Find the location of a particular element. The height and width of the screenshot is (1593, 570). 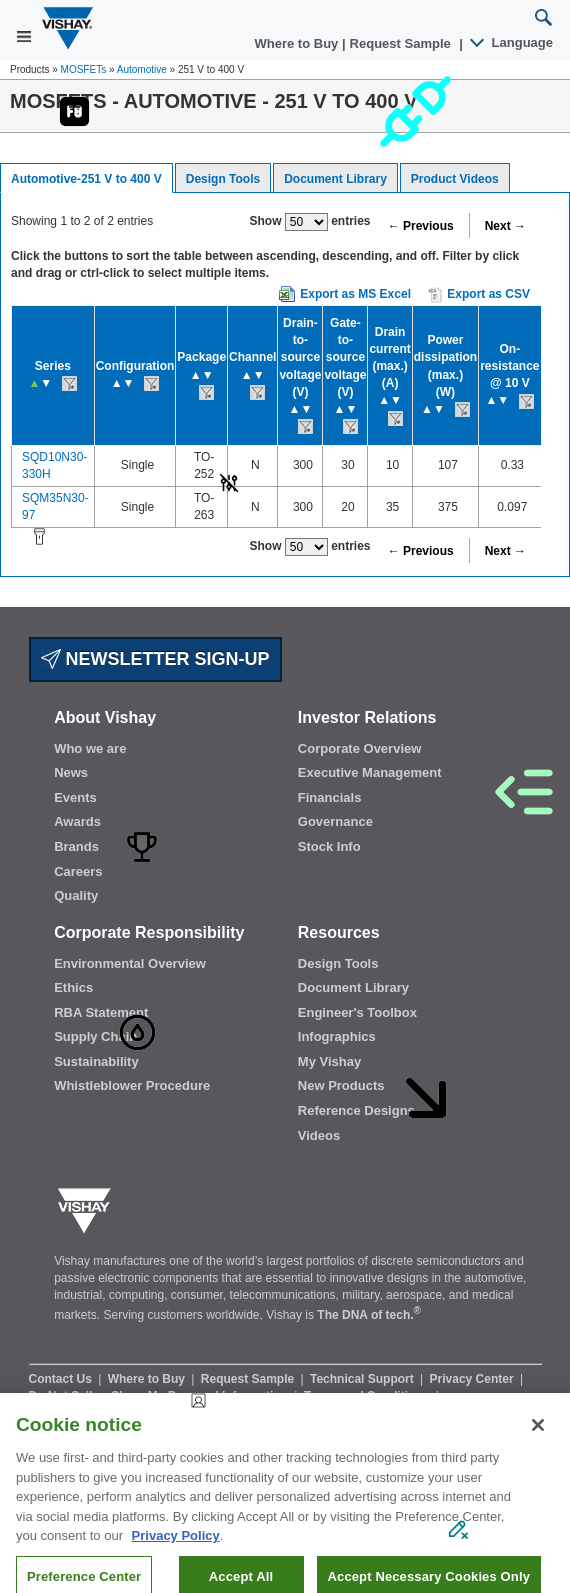

cancel editing mode is located at coordinates (457, 1528).